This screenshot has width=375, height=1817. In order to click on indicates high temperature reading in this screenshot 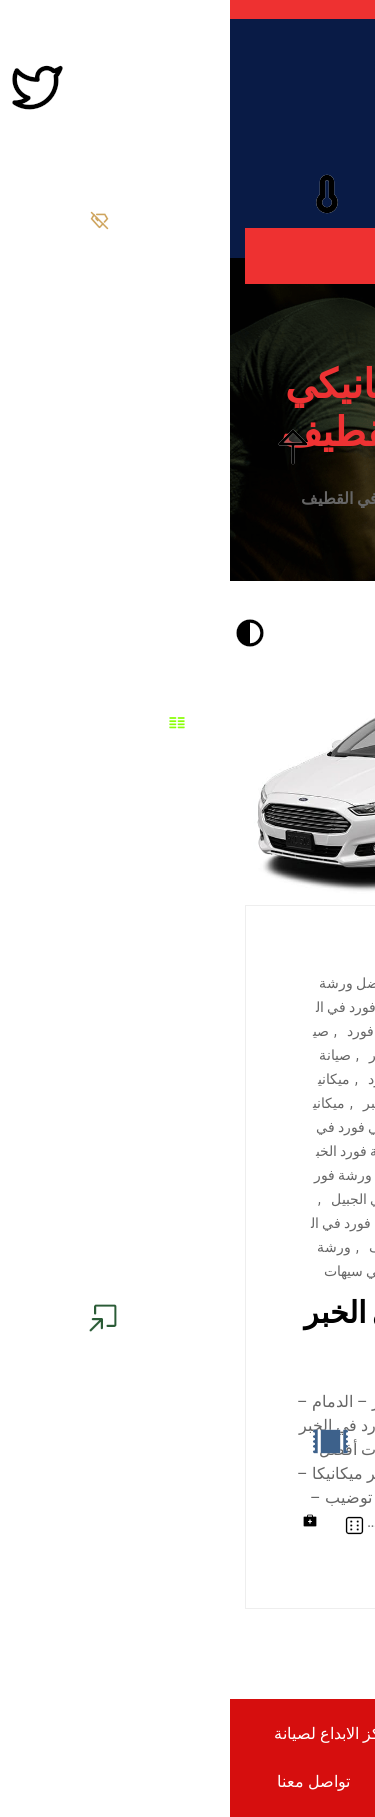, I will do `click(327, 194)`.